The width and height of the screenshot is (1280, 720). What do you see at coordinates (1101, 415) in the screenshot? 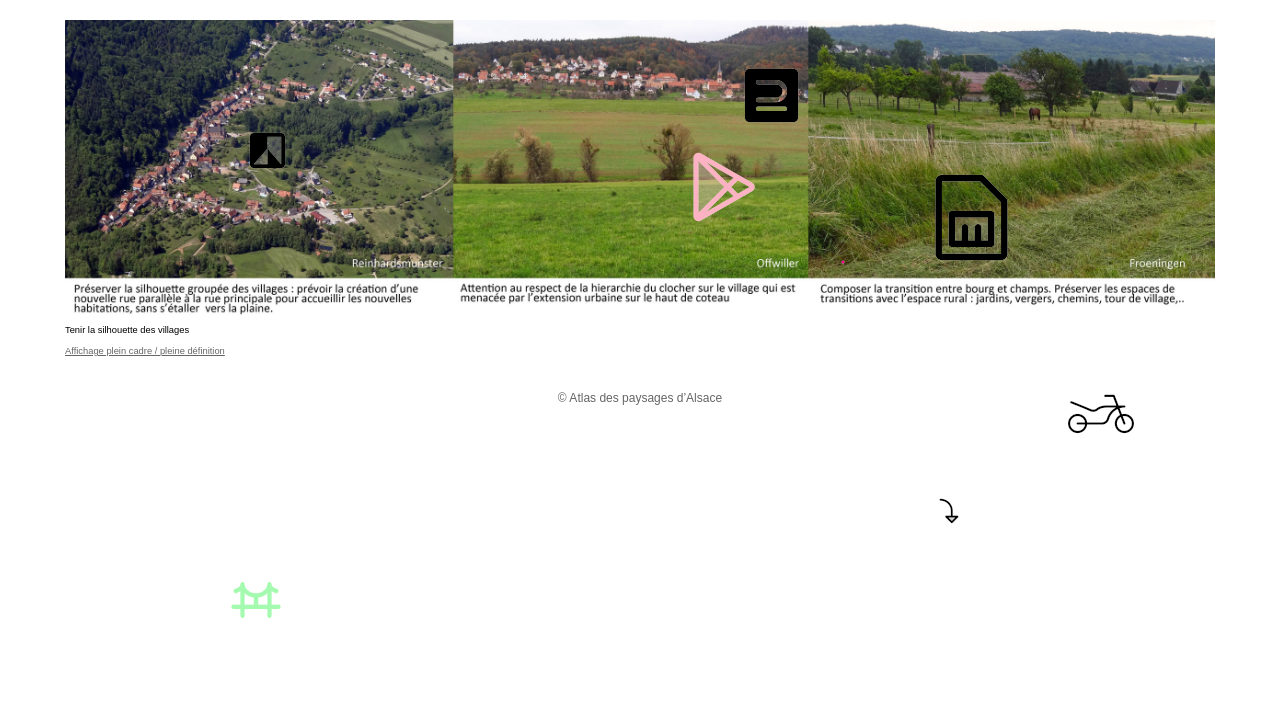
I see `select motorcycle as vehicle type` at bounding box center [1101, 415].